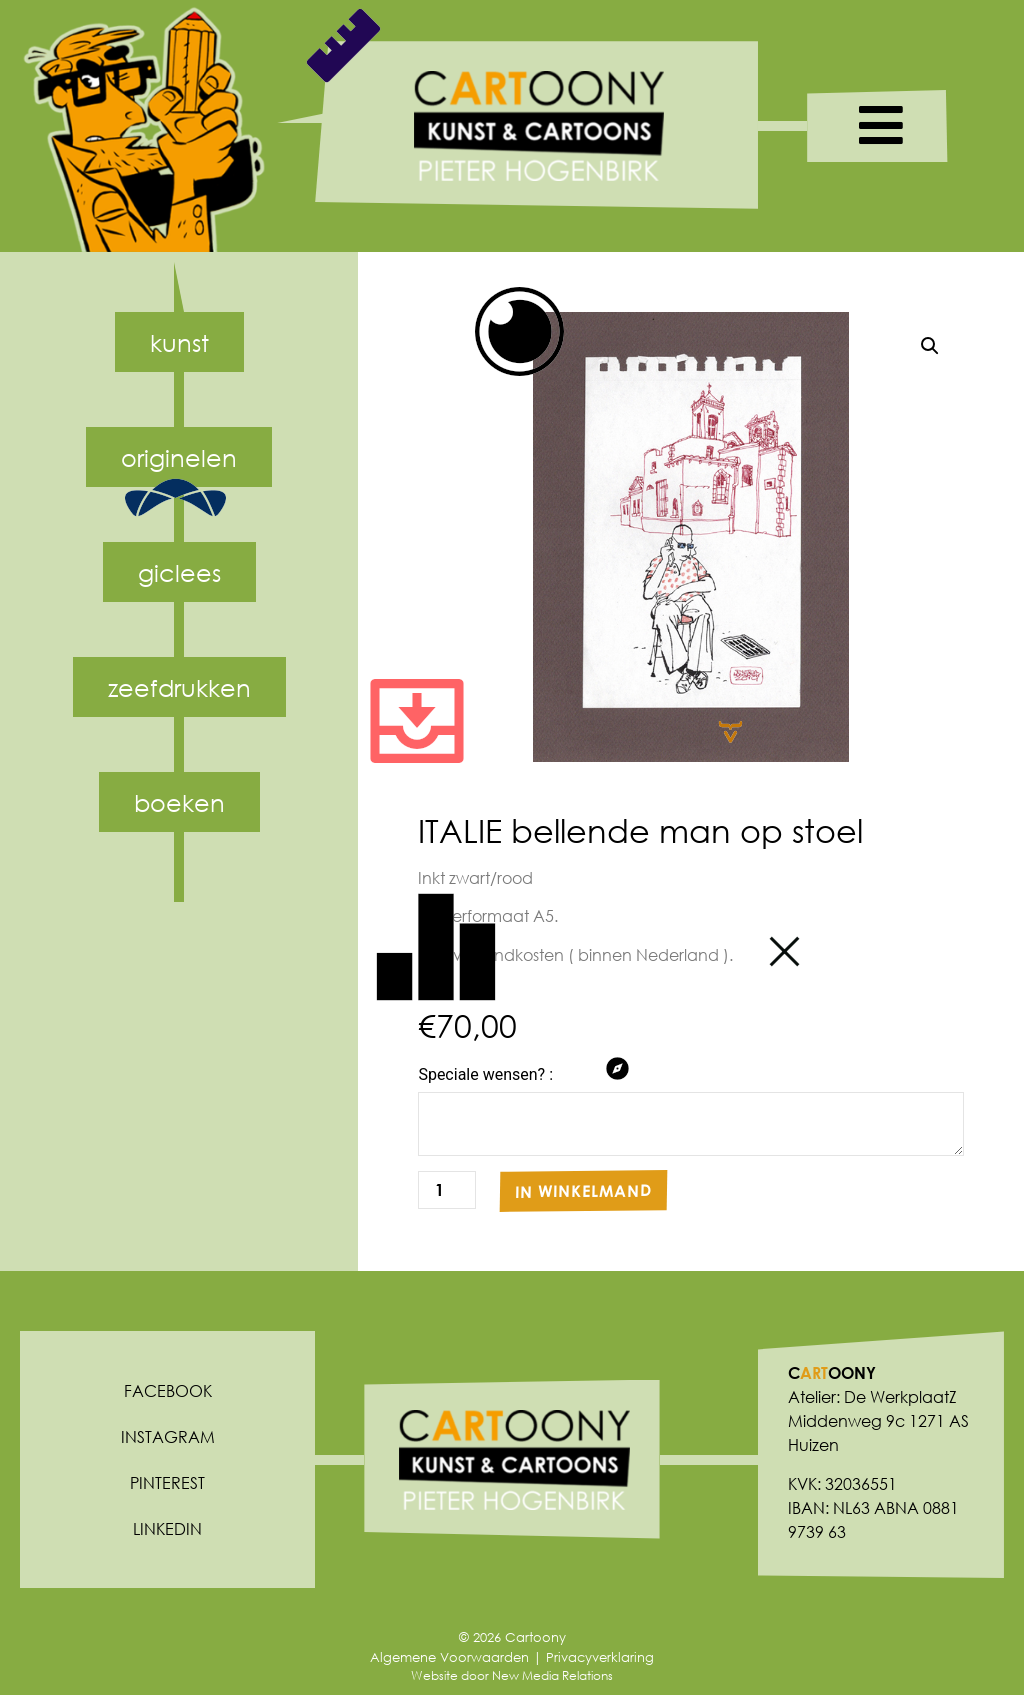  Describe the element at coordinates (175, 497) in the screenshot. I see `topcoder logo - link to competitive programming platform` at that location.